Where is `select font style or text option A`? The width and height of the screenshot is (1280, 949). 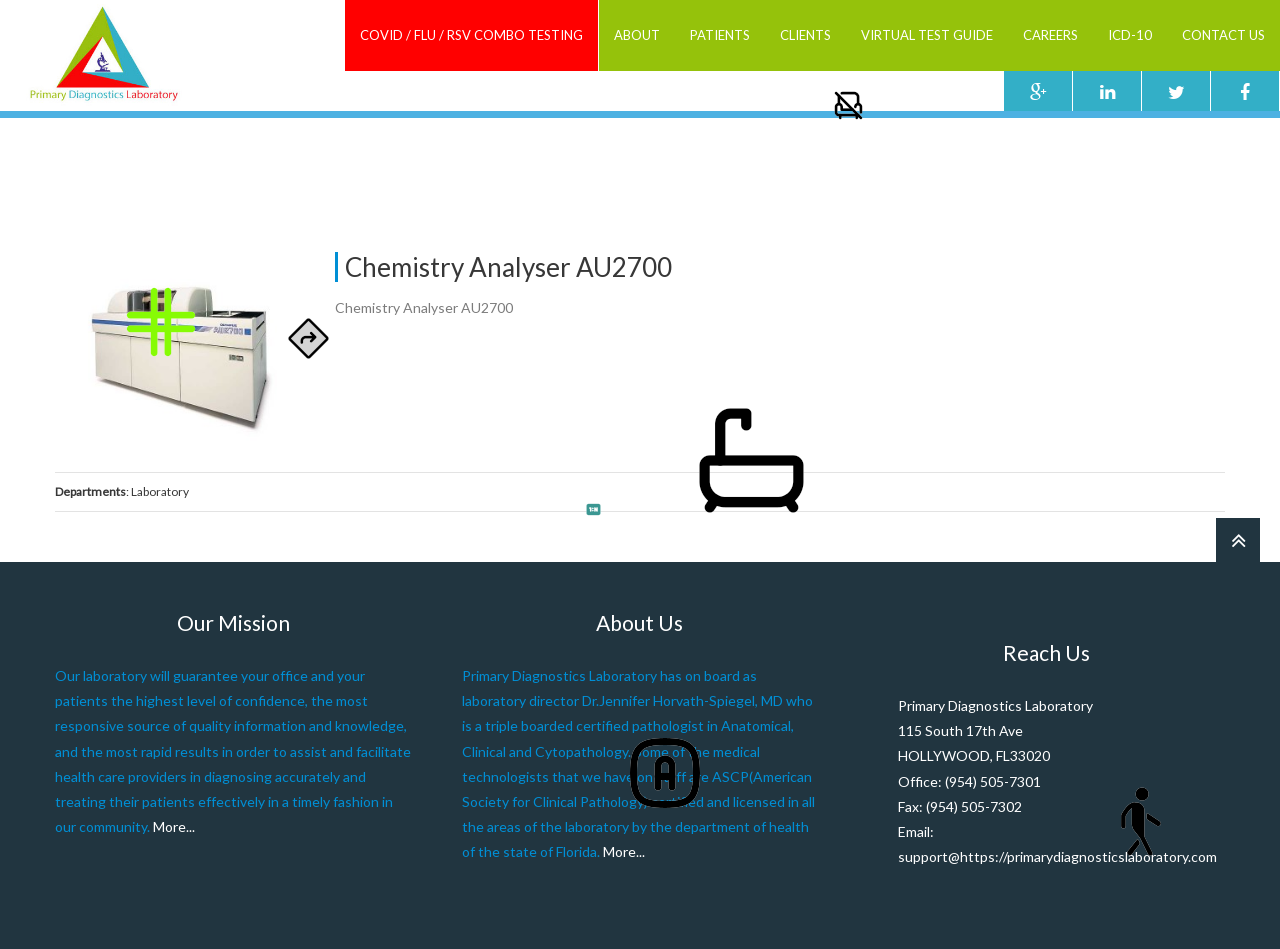 select font style or text option A is located at coordinates (665, 773).